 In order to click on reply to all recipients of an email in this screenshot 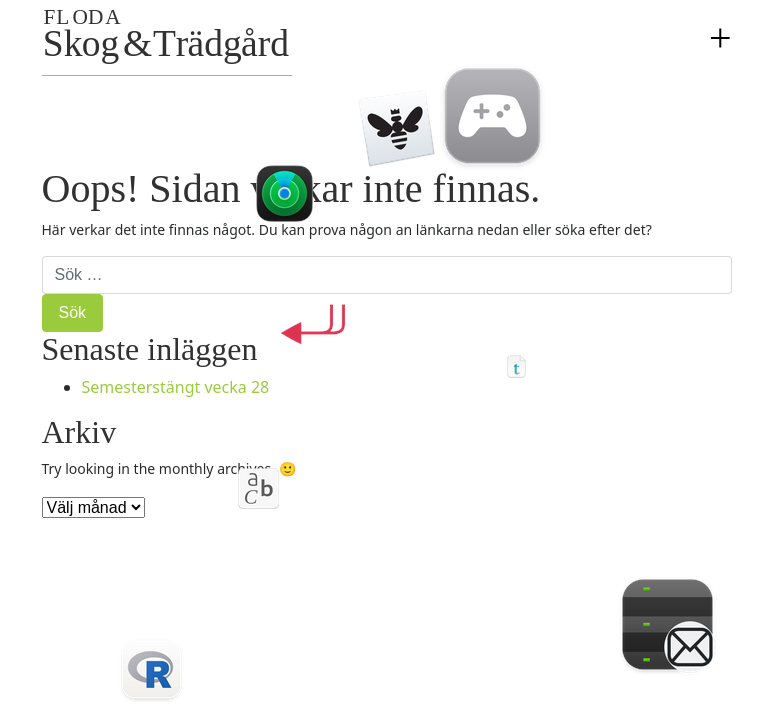, I will do `click(312, 324)`.